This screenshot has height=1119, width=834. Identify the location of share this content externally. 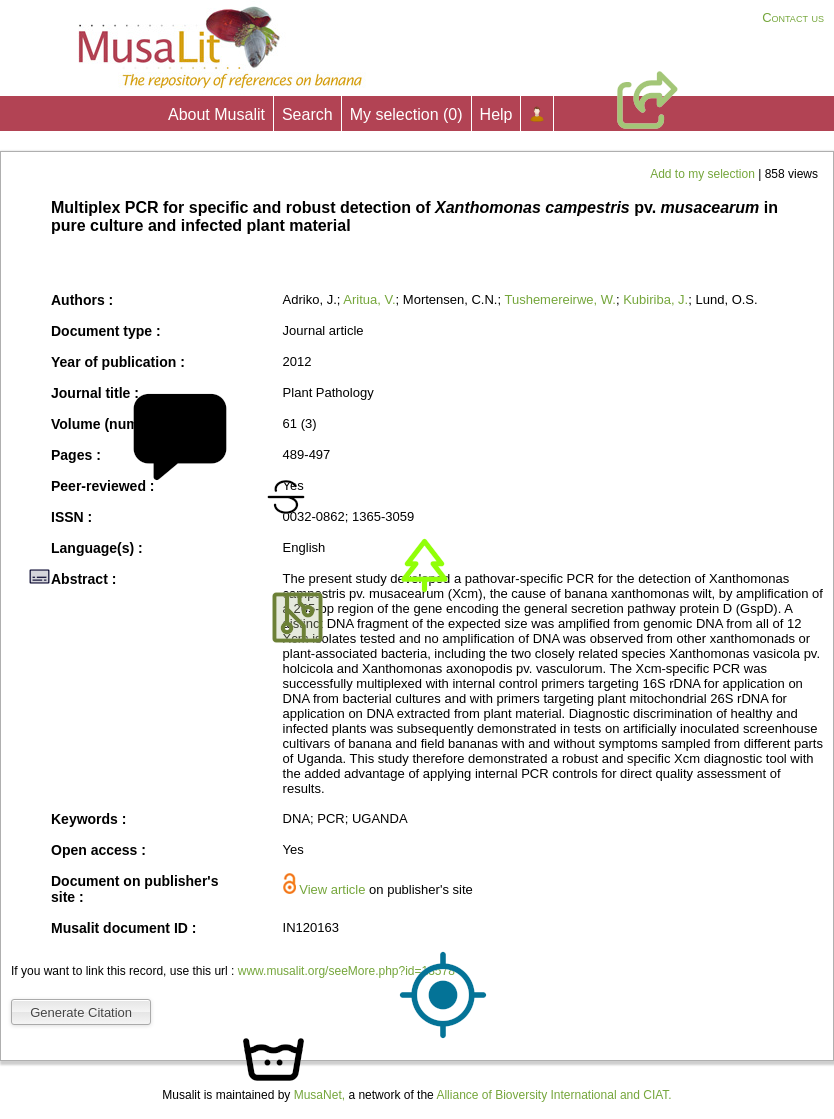
(646, 100).